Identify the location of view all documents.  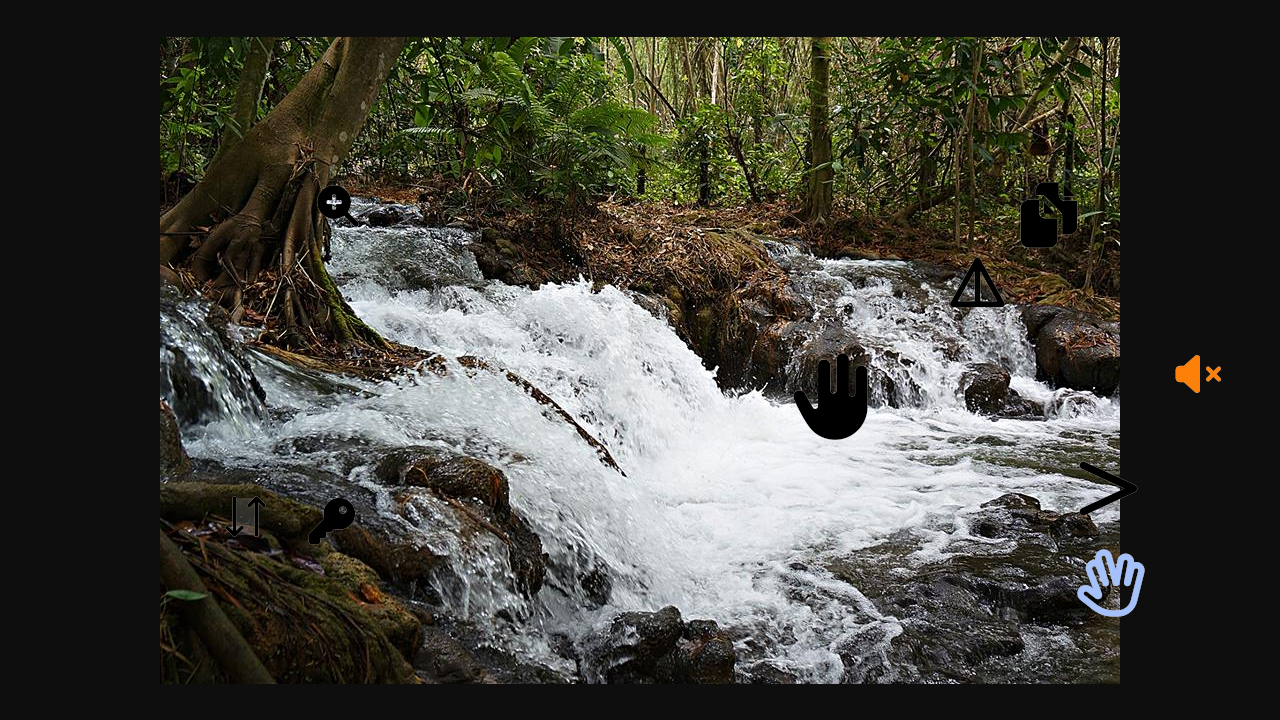
(1049, 215).